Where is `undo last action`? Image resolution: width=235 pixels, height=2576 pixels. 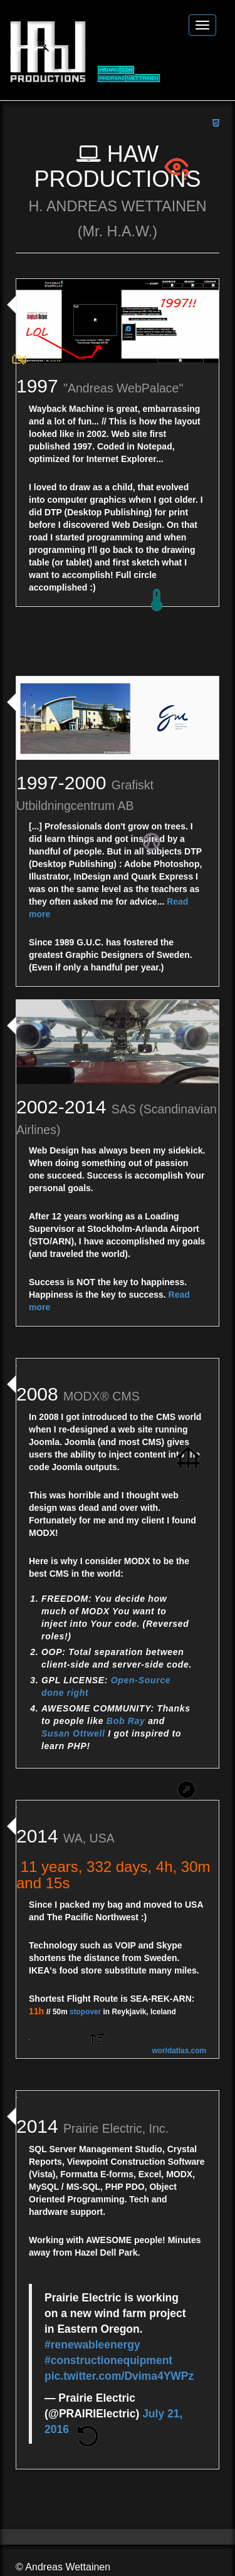
undo last action is located at coordinates (88, 2436).